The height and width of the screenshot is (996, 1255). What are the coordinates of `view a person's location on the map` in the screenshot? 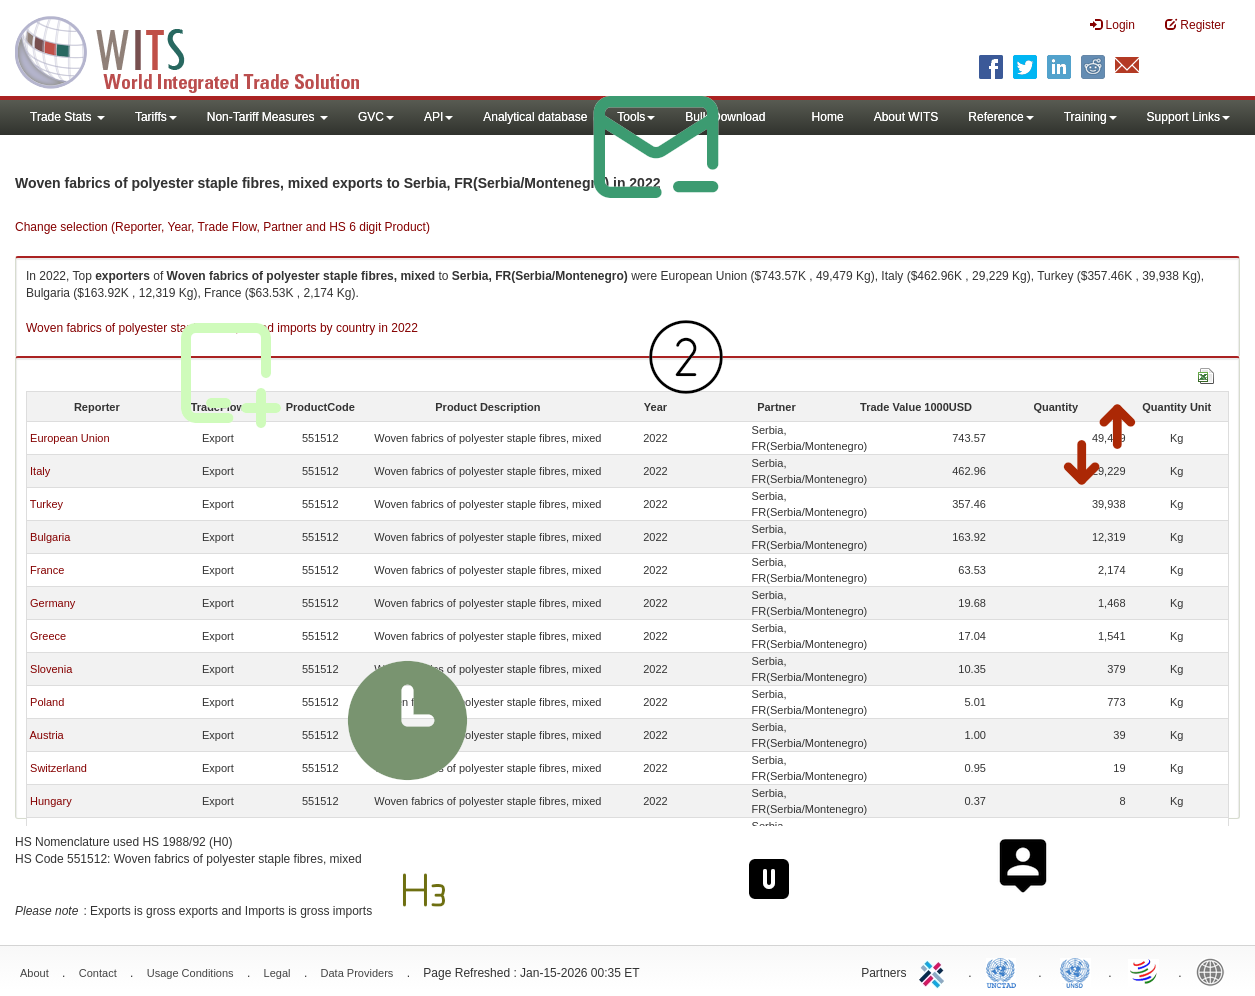 It's located at (1023, 865).